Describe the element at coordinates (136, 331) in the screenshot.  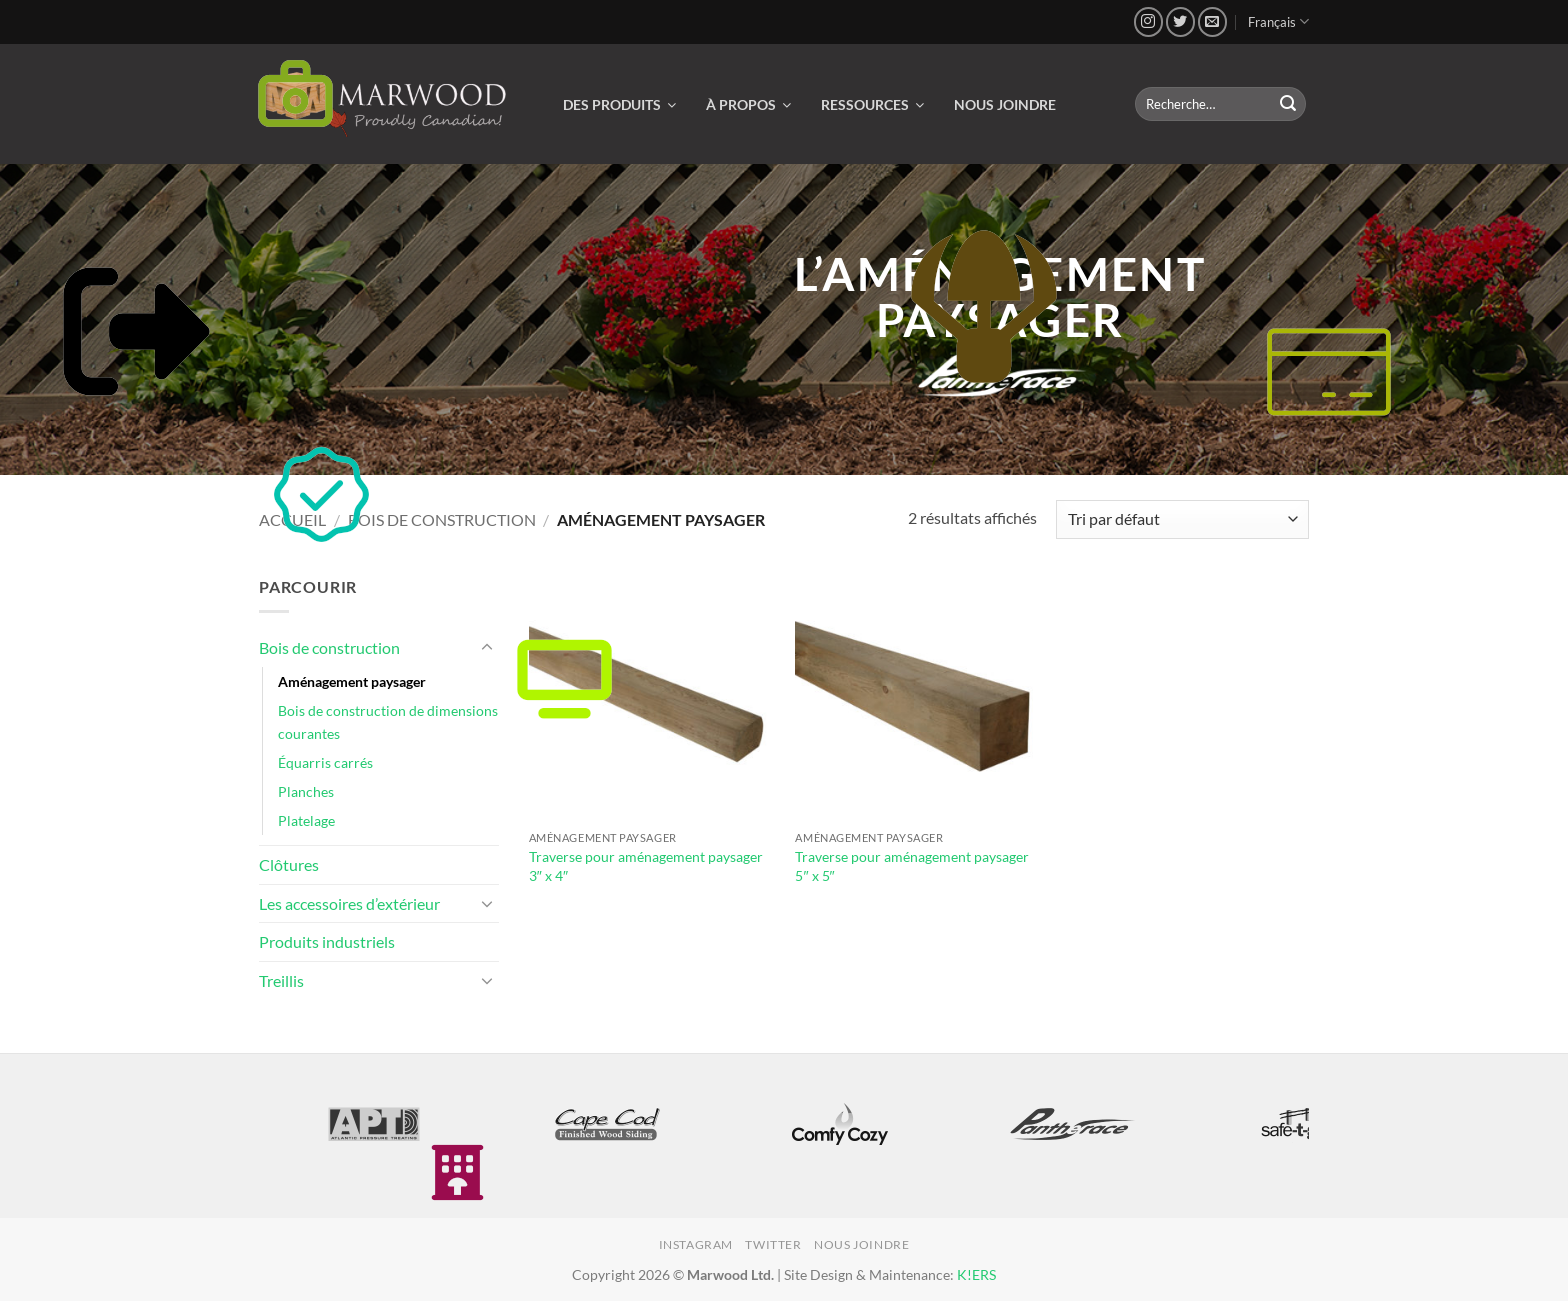
I see `log out of your account` at that location.